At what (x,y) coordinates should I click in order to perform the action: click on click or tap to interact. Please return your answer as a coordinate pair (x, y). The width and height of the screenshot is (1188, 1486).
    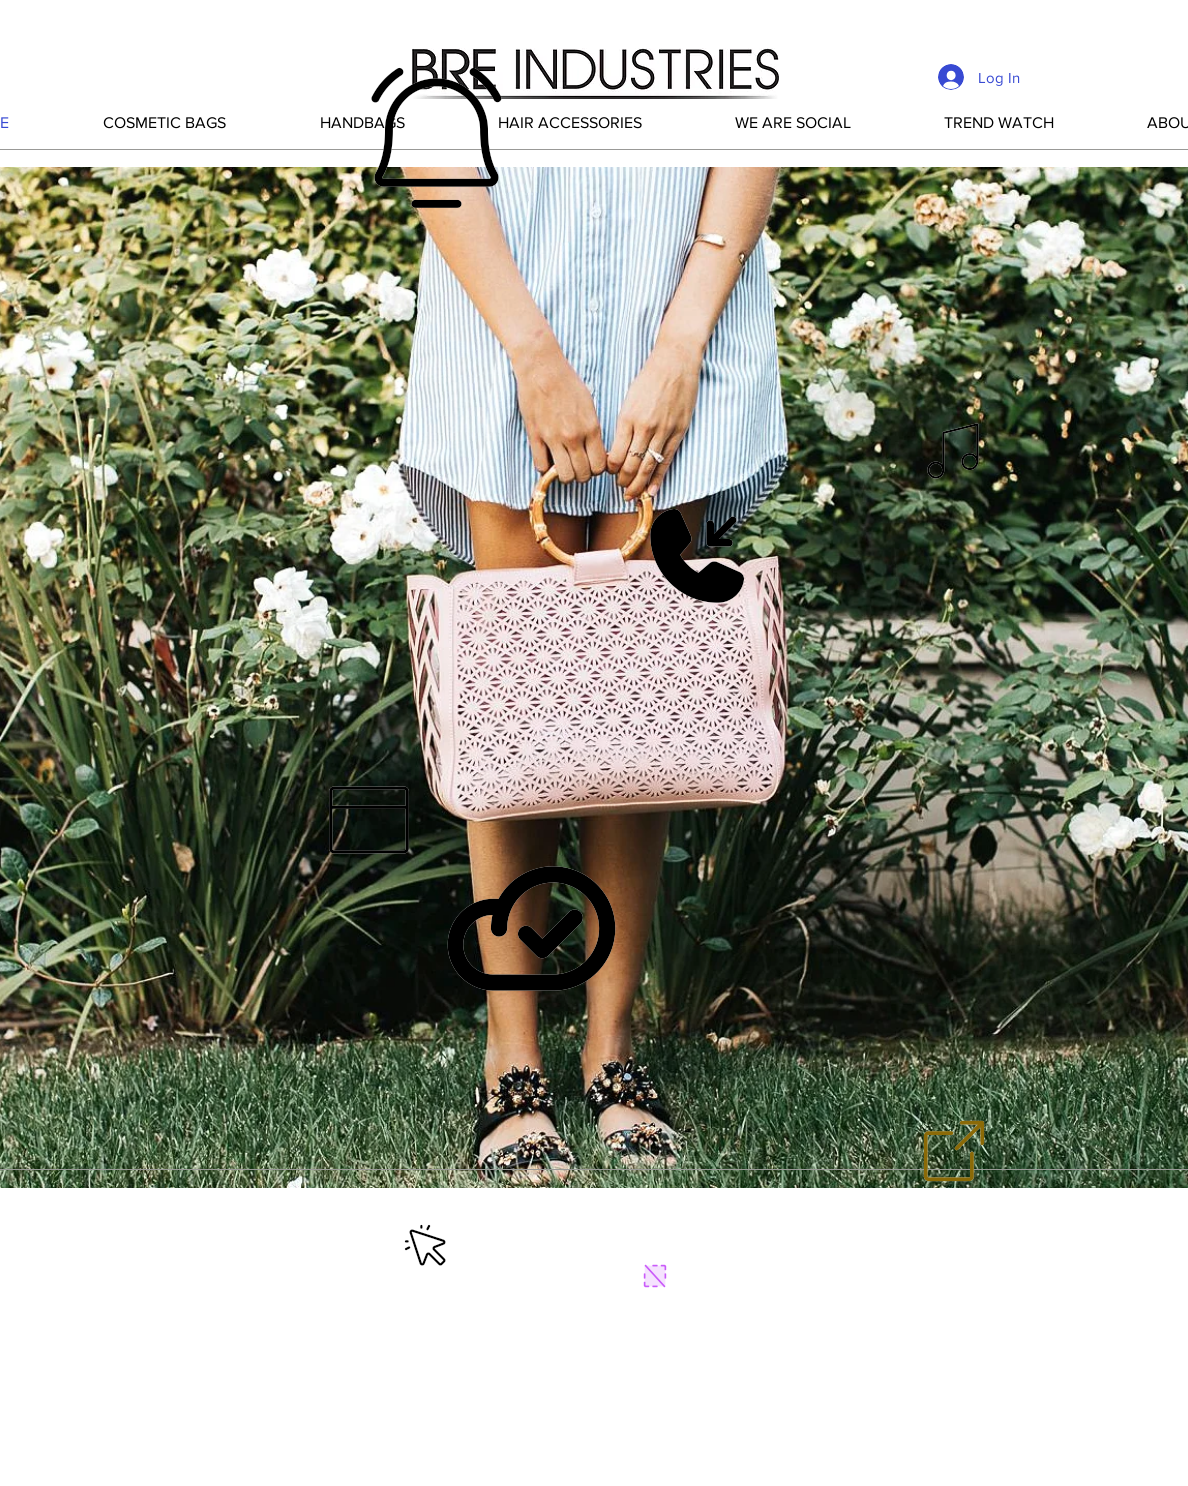
    Looking at the image, I should click on (427, 1247).